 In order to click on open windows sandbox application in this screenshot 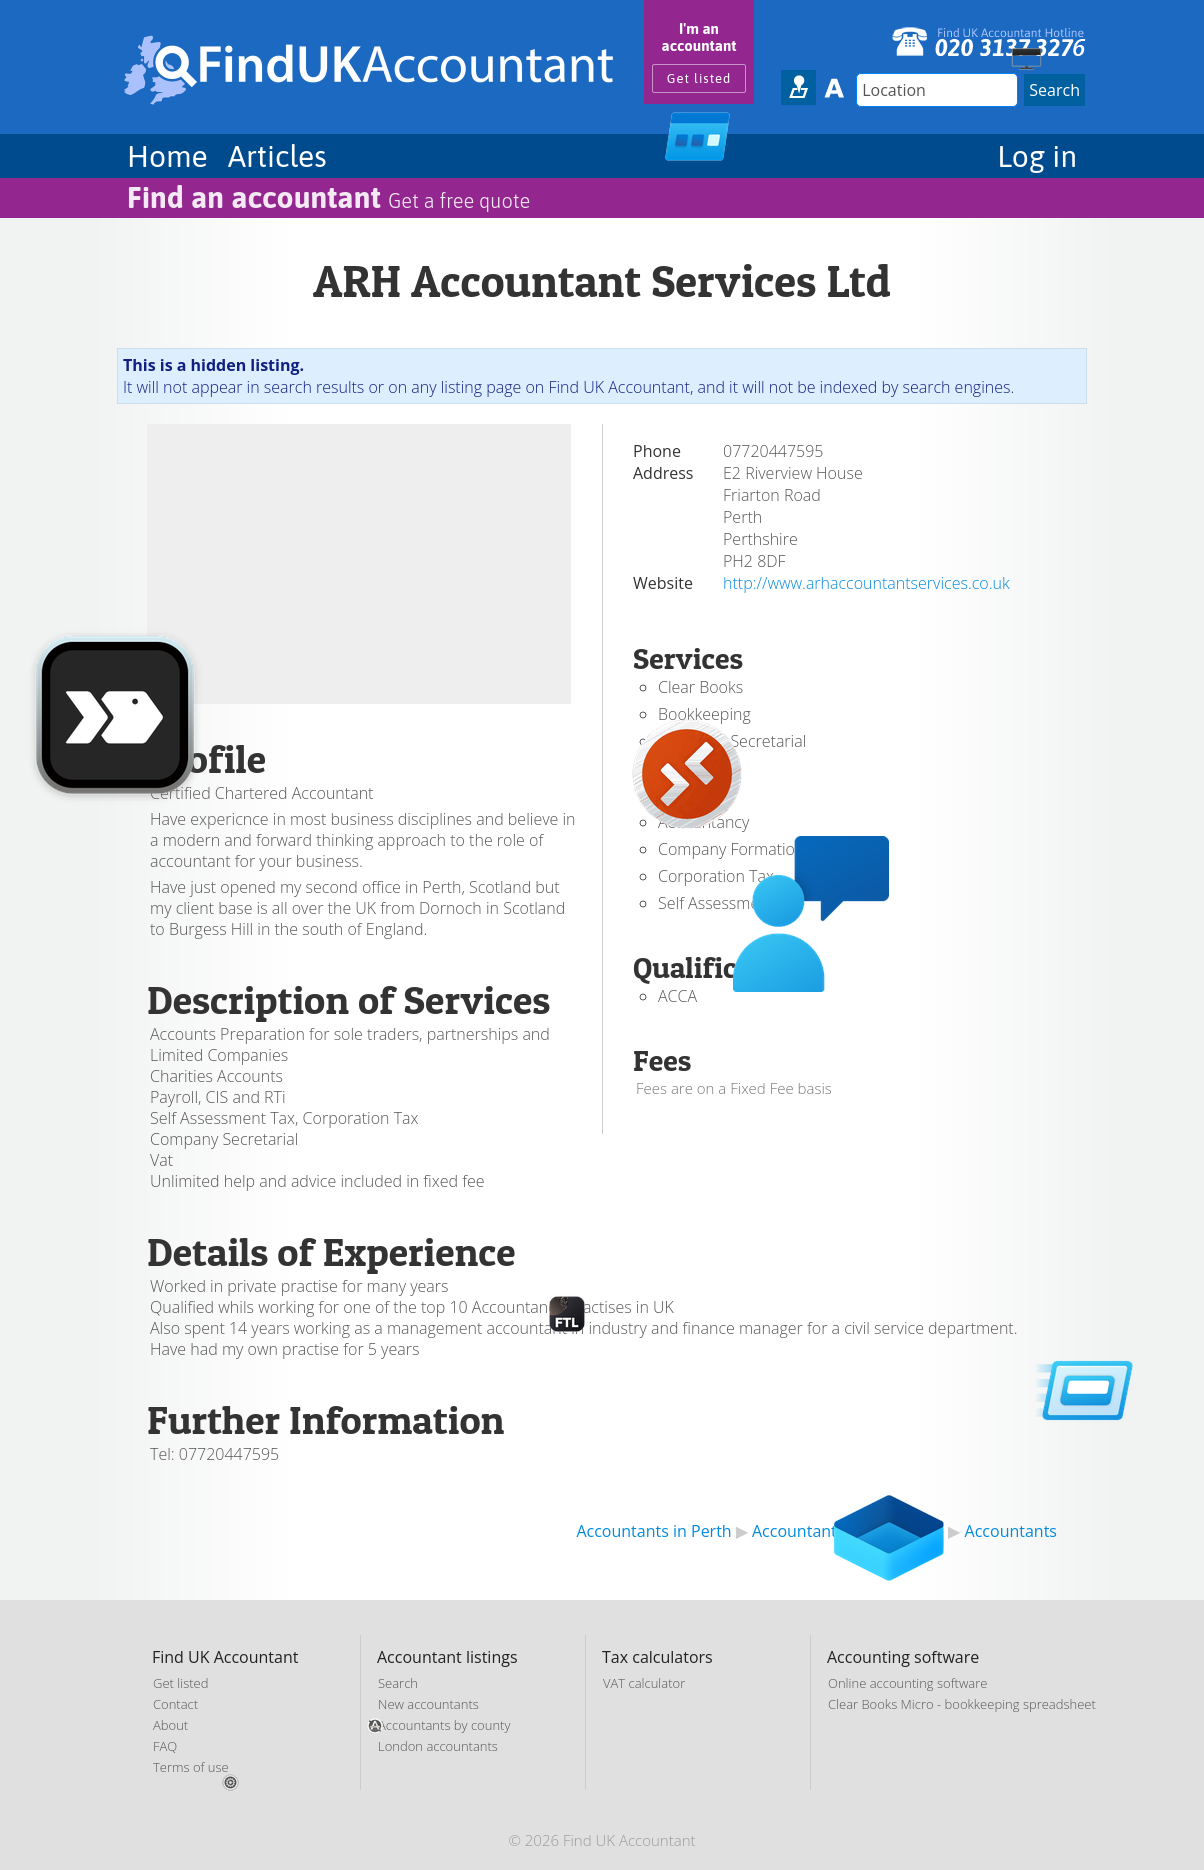, I will do `click(889, 1538)`.